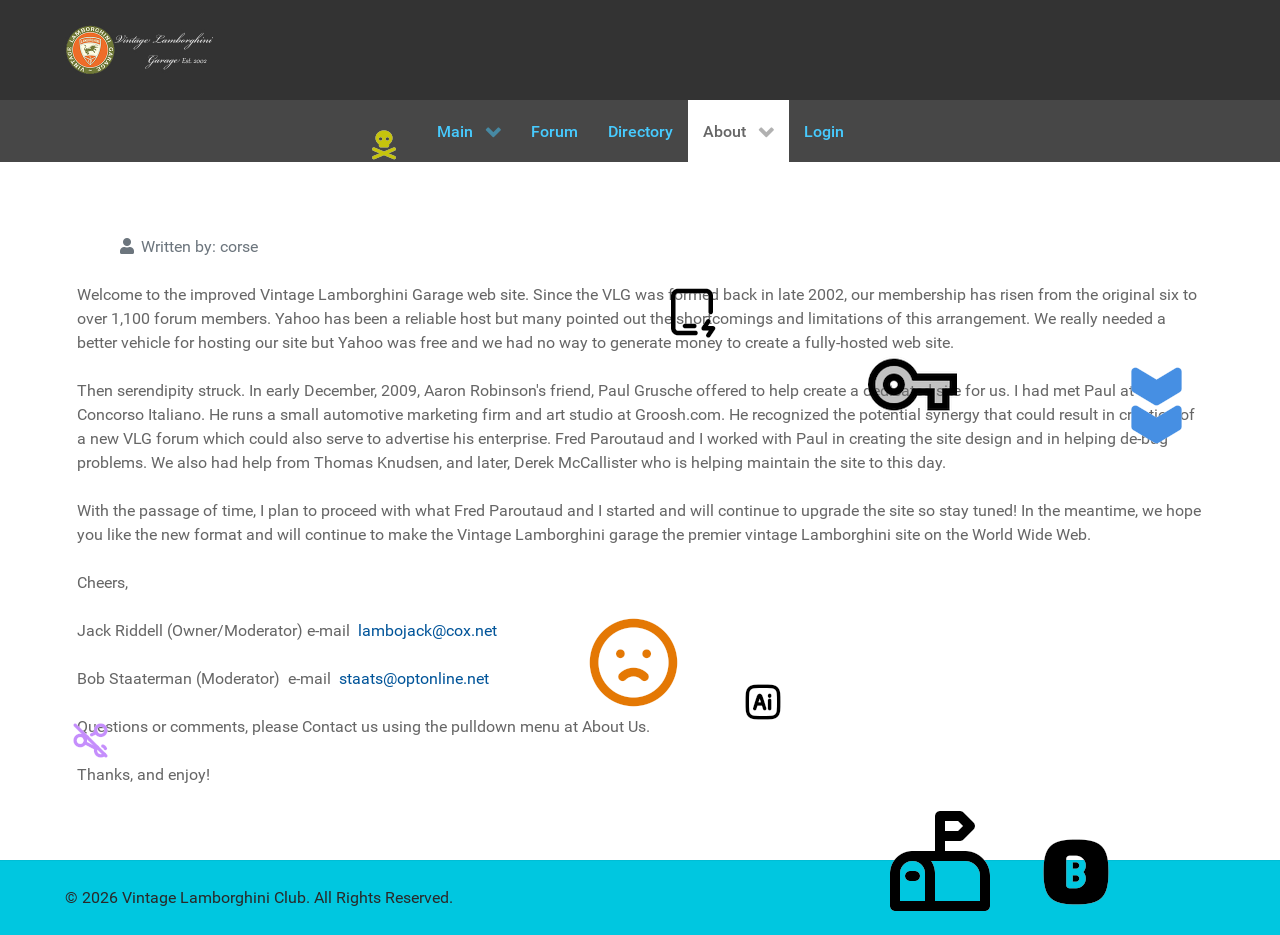 This screenshot has height=935, width=1280. I want to click on sharing is disabled or unavailable, so click(90, 740).